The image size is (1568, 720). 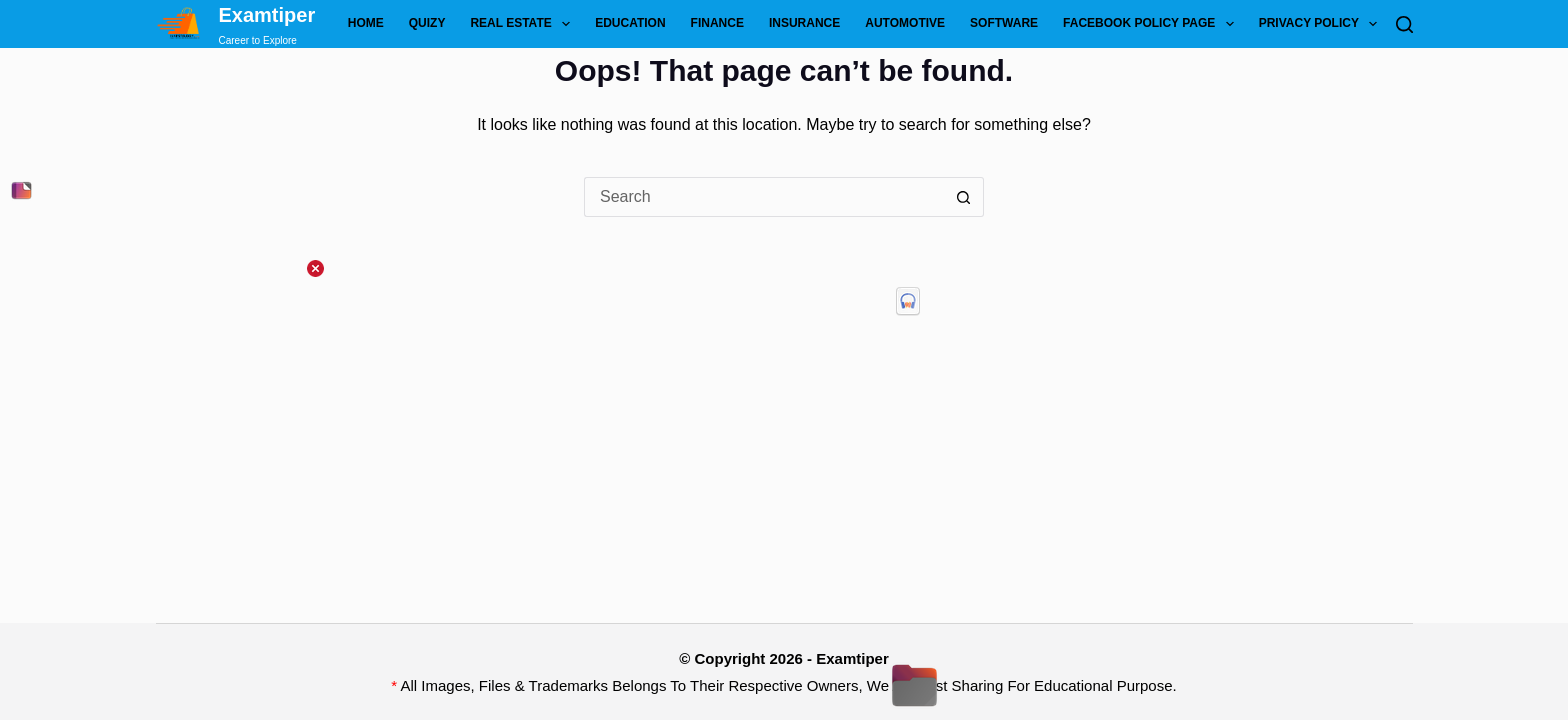 I want to click on open an audacity project file, so click(x=908, y=301).